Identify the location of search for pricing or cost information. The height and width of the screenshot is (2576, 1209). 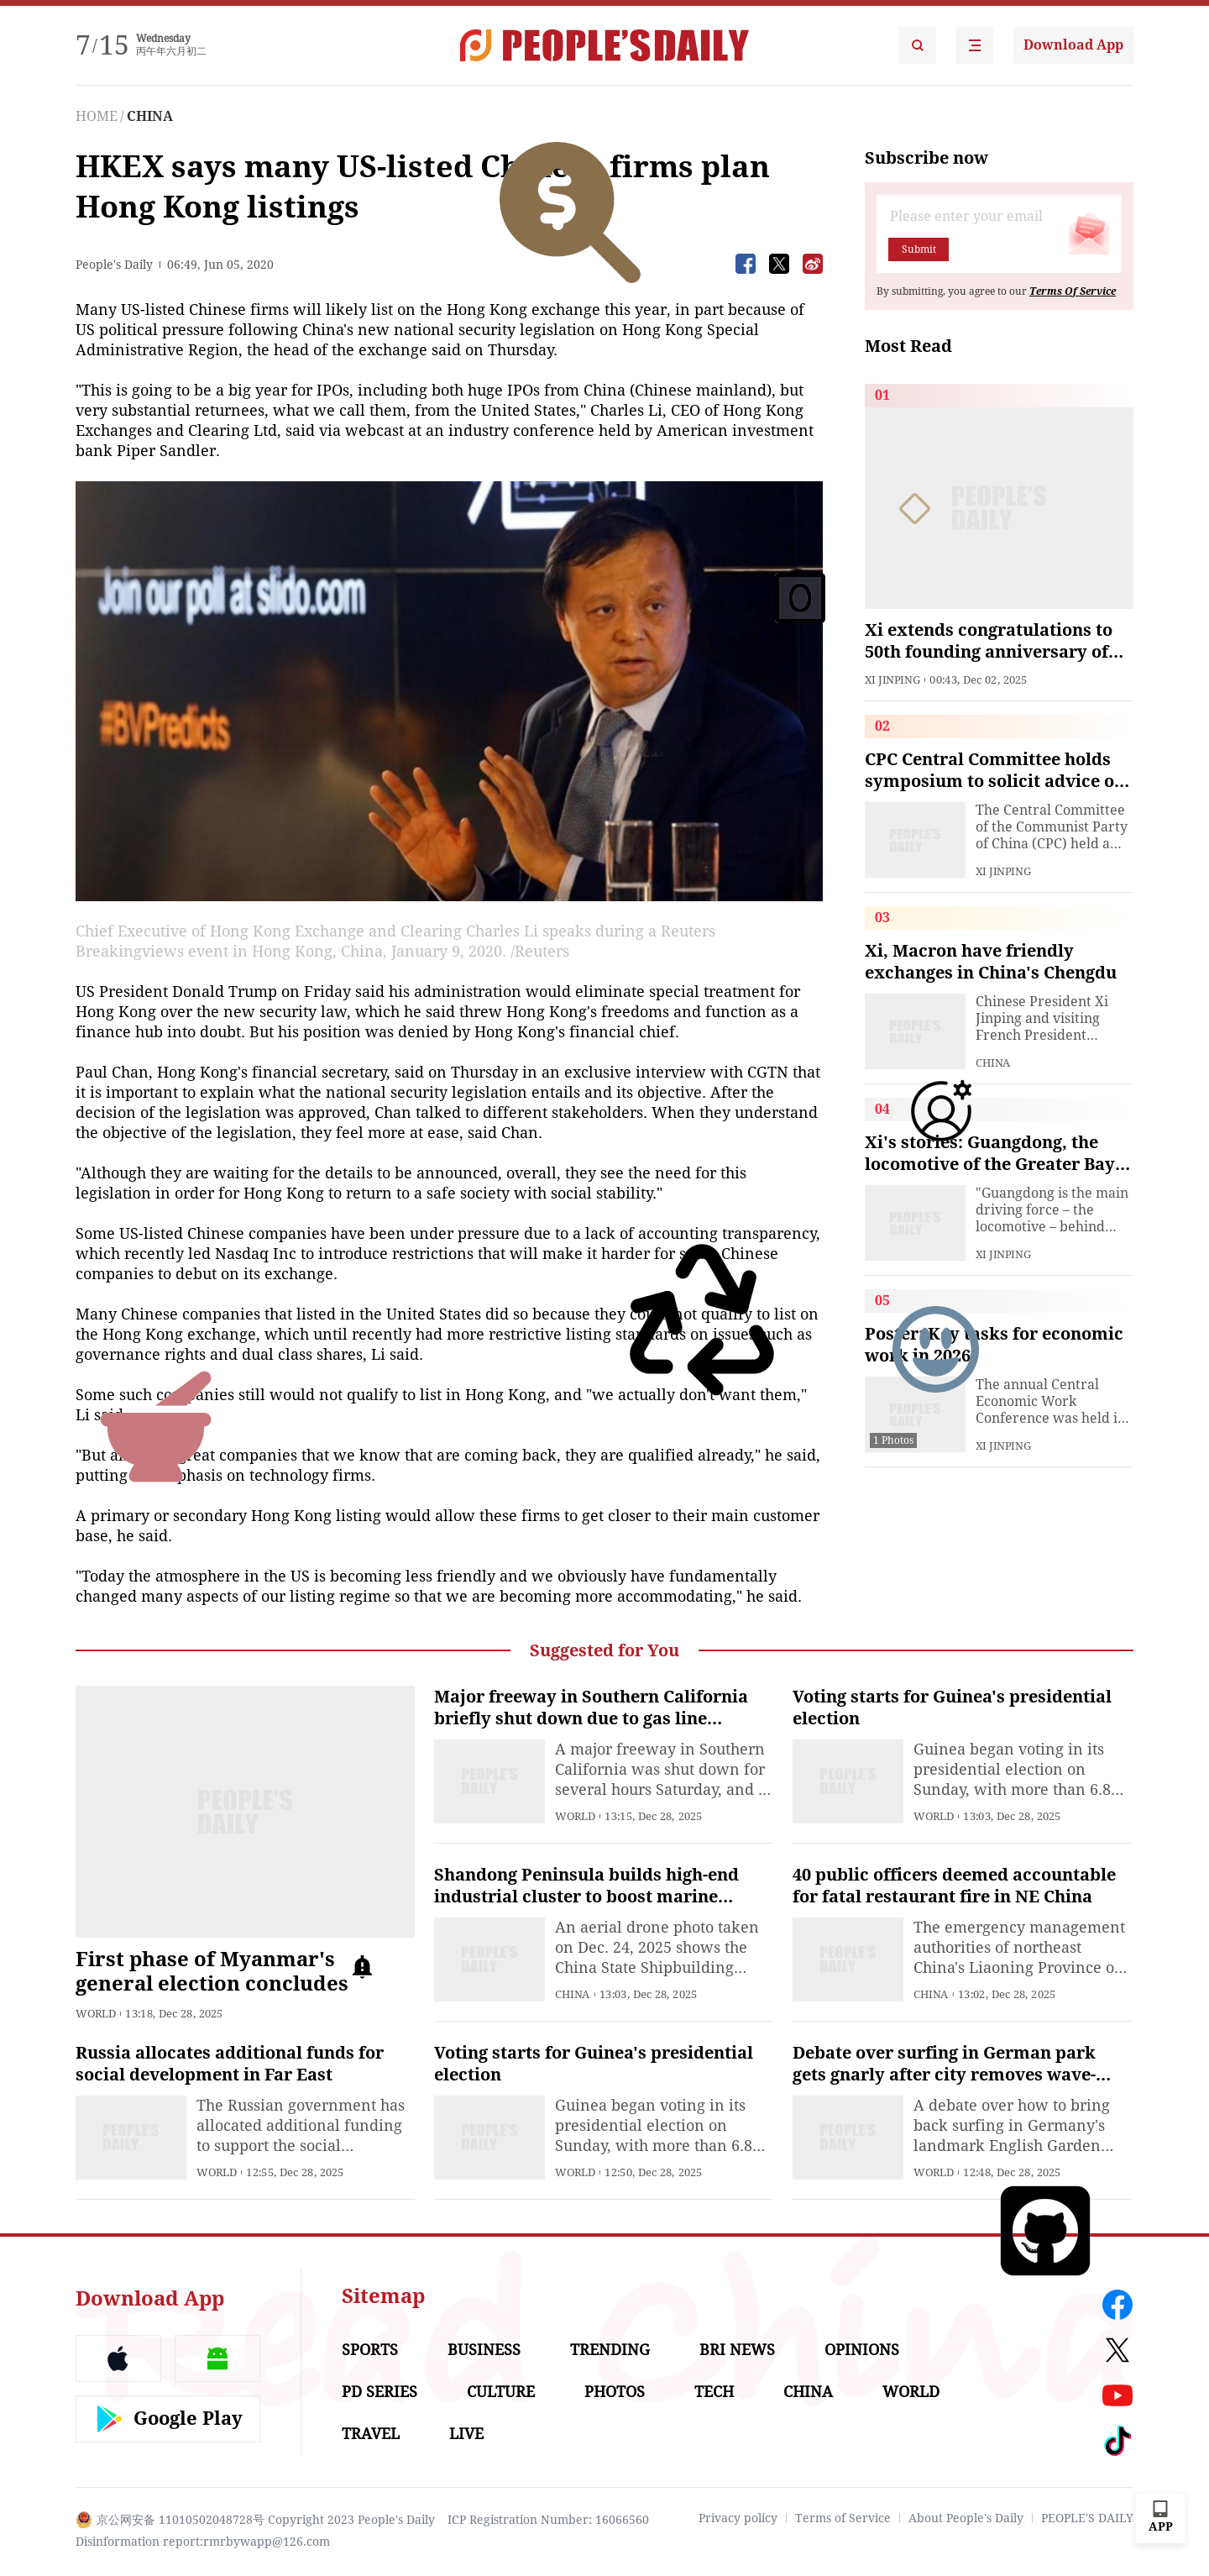
(570, 212).